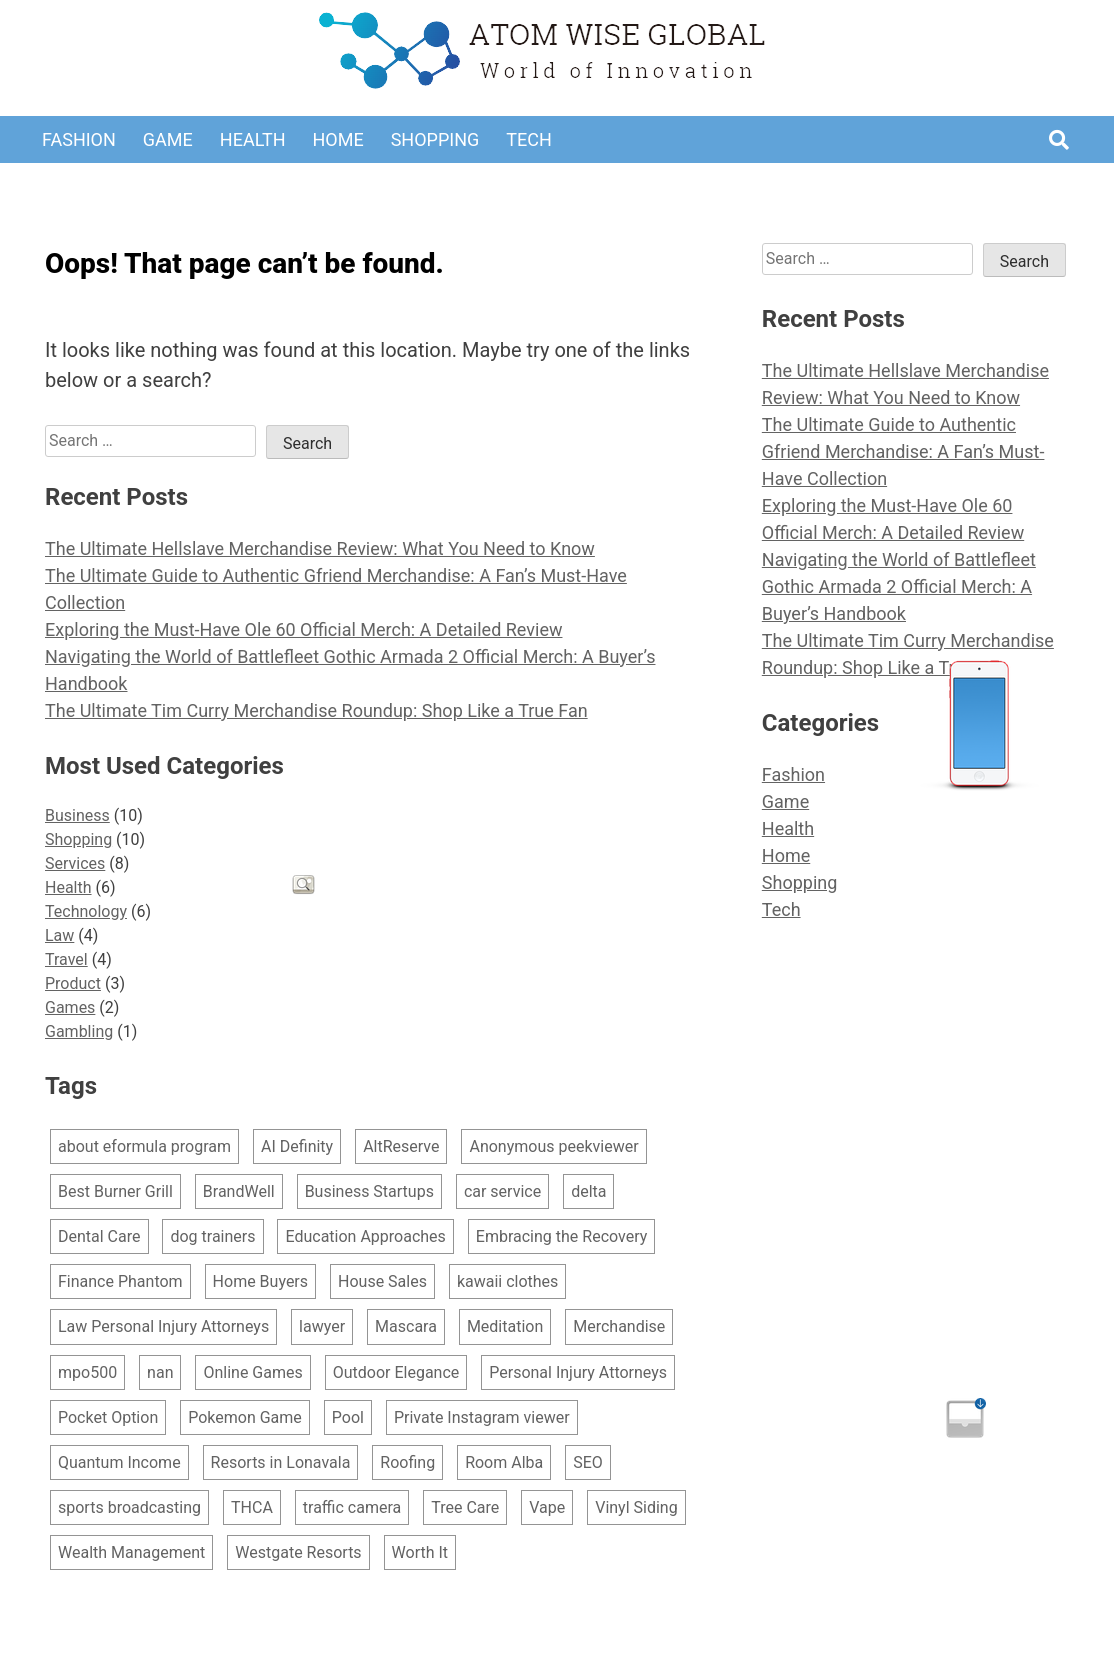 The height and width of the screenshot is (1674, 1114). What do you see at coordinates (303, 884) in the screenshot?
I see `open the image viewer application` at bounding box center [303, 884].